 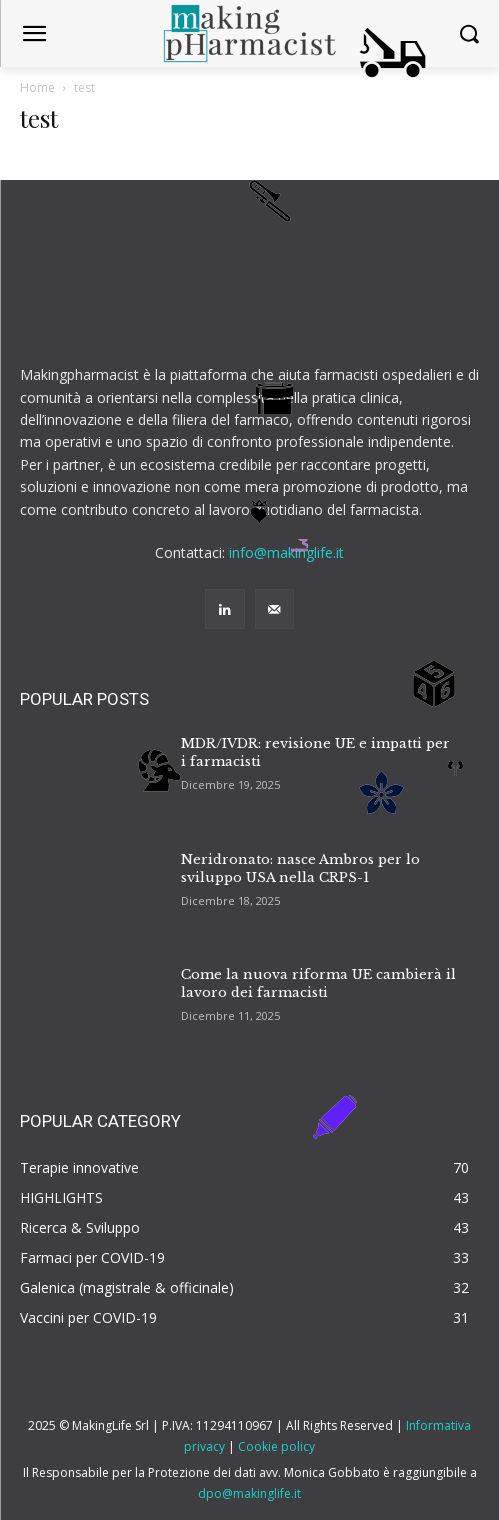 What do you see at coordinates (159, 770) in the screenshot?
I see `view ram or aries zodiac sign` at bounding box center [159, 770].